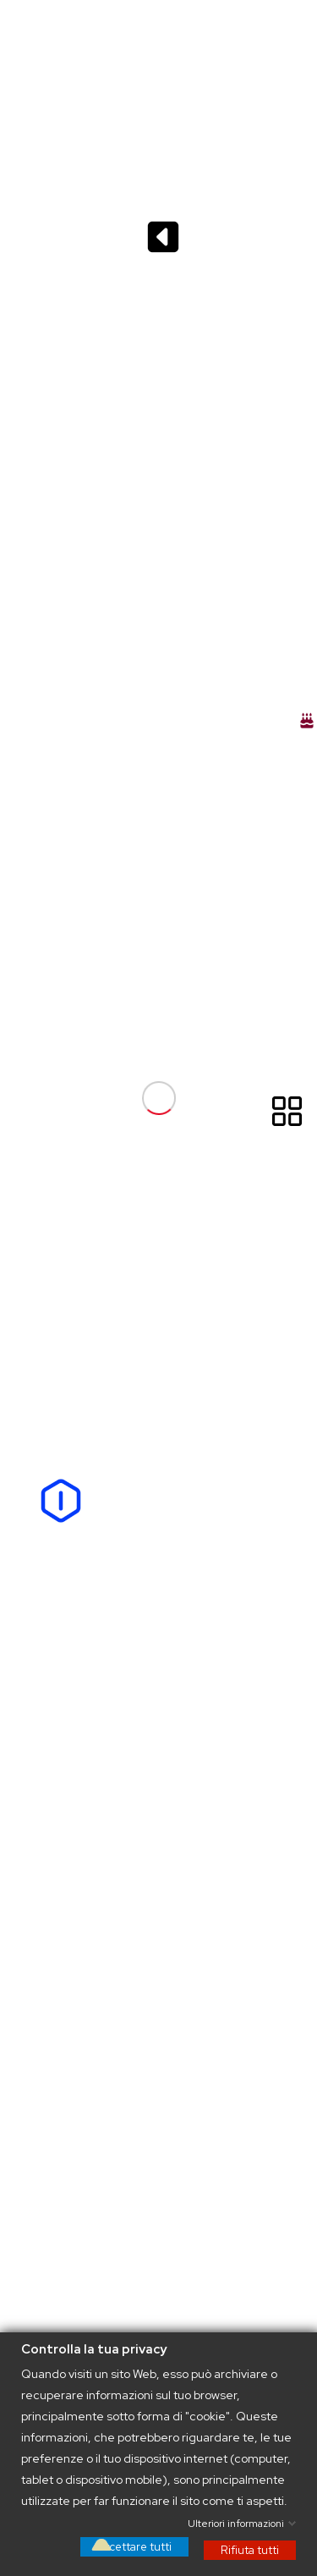  What do you see at coordinates (101, 2545) in the screenshot?
I see `indicates a mound or hill terrain feature` at bounding box center [101, 2545].